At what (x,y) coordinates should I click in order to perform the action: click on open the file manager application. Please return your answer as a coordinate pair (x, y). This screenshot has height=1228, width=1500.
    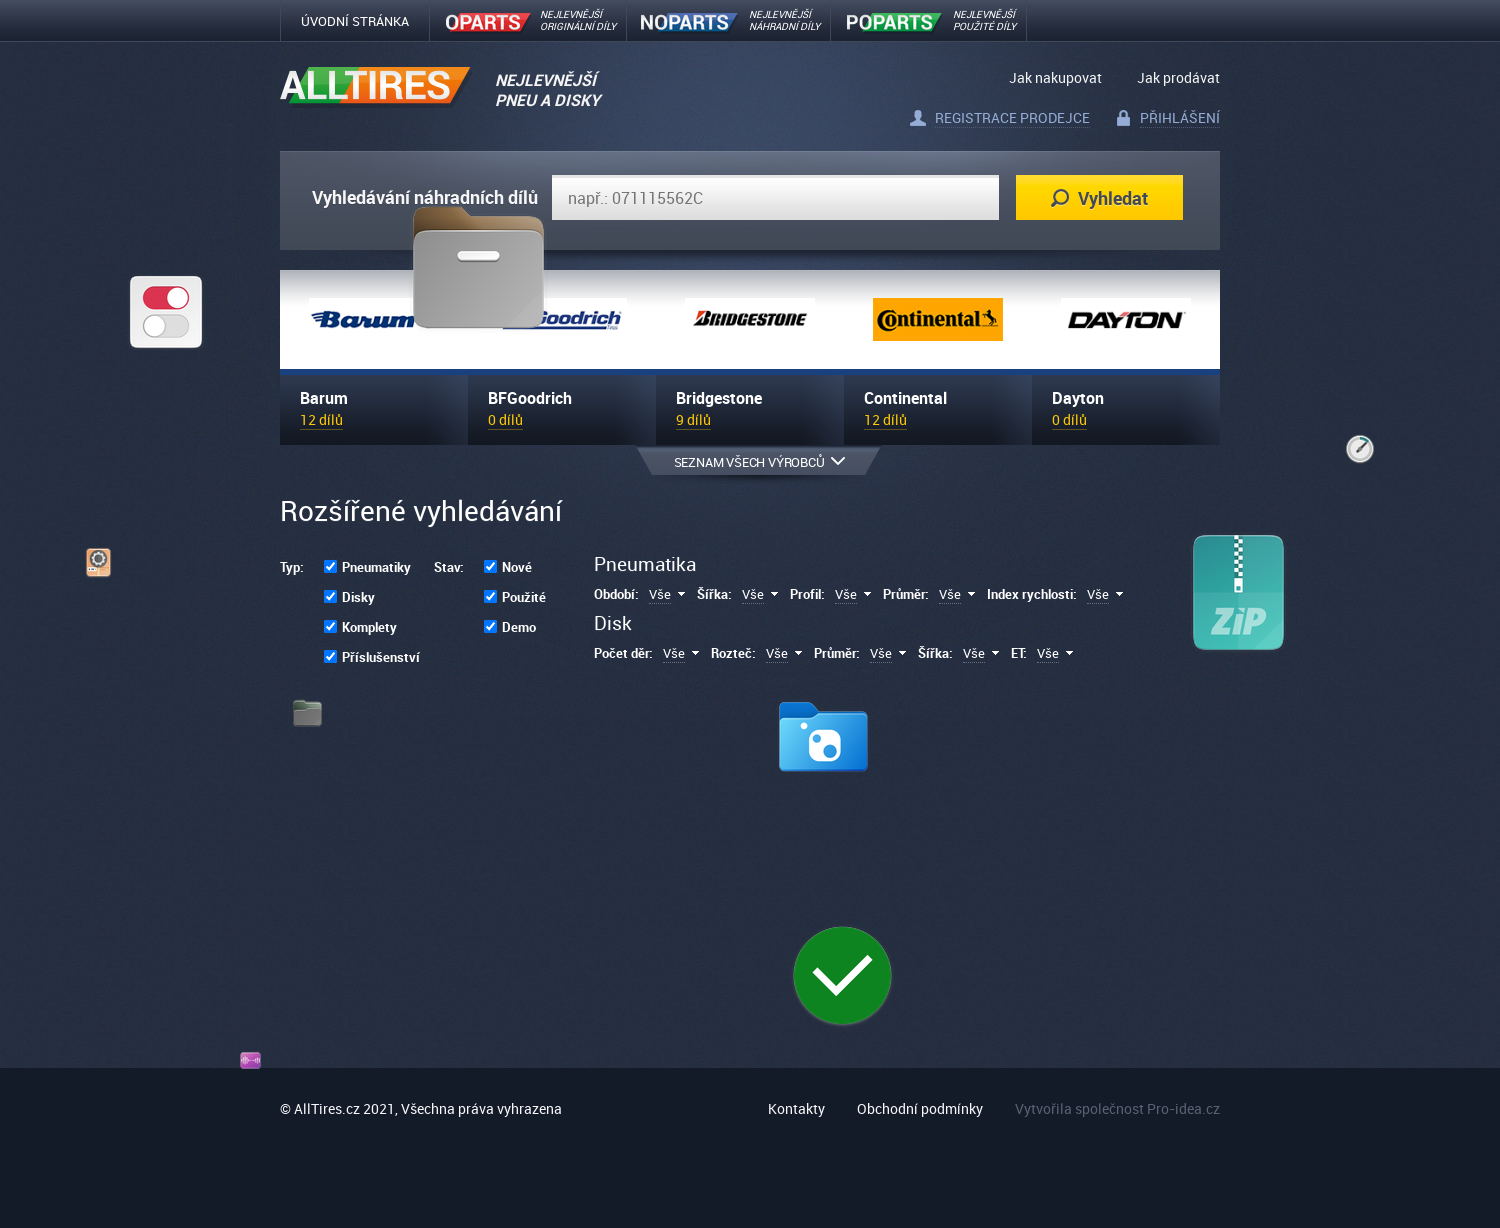
    Looking at the image, I should click on (478, 267).